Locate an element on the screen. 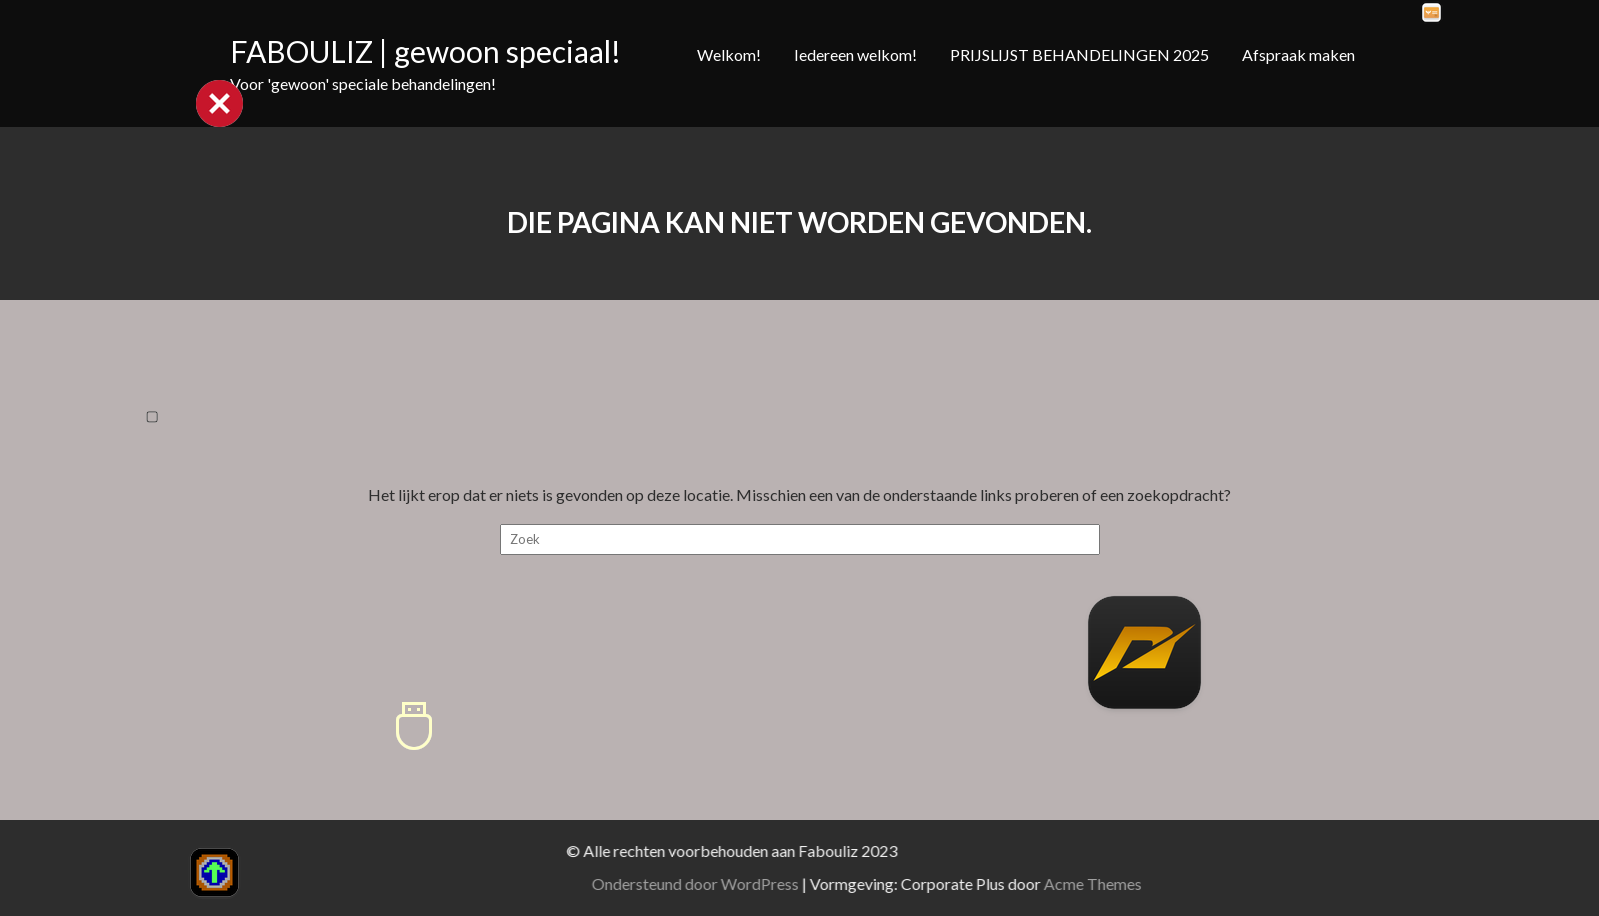  cancel the current calculation is located at coordinates (219, 103).